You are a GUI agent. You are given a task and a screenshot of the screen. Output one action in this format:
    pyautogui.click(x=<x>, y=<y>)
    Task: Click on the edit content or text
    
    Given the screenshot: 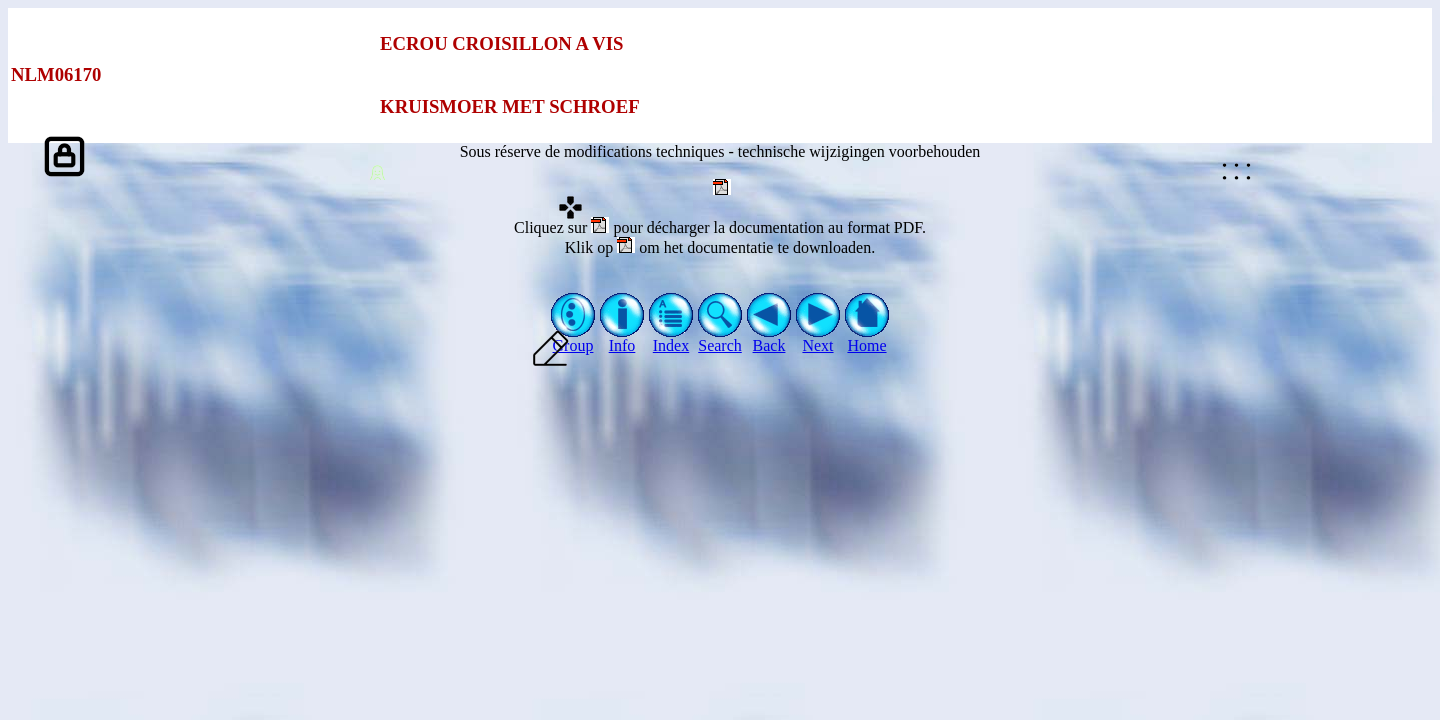 What is the action you would take?
    pyautogui.click(x=550, y=349)
    